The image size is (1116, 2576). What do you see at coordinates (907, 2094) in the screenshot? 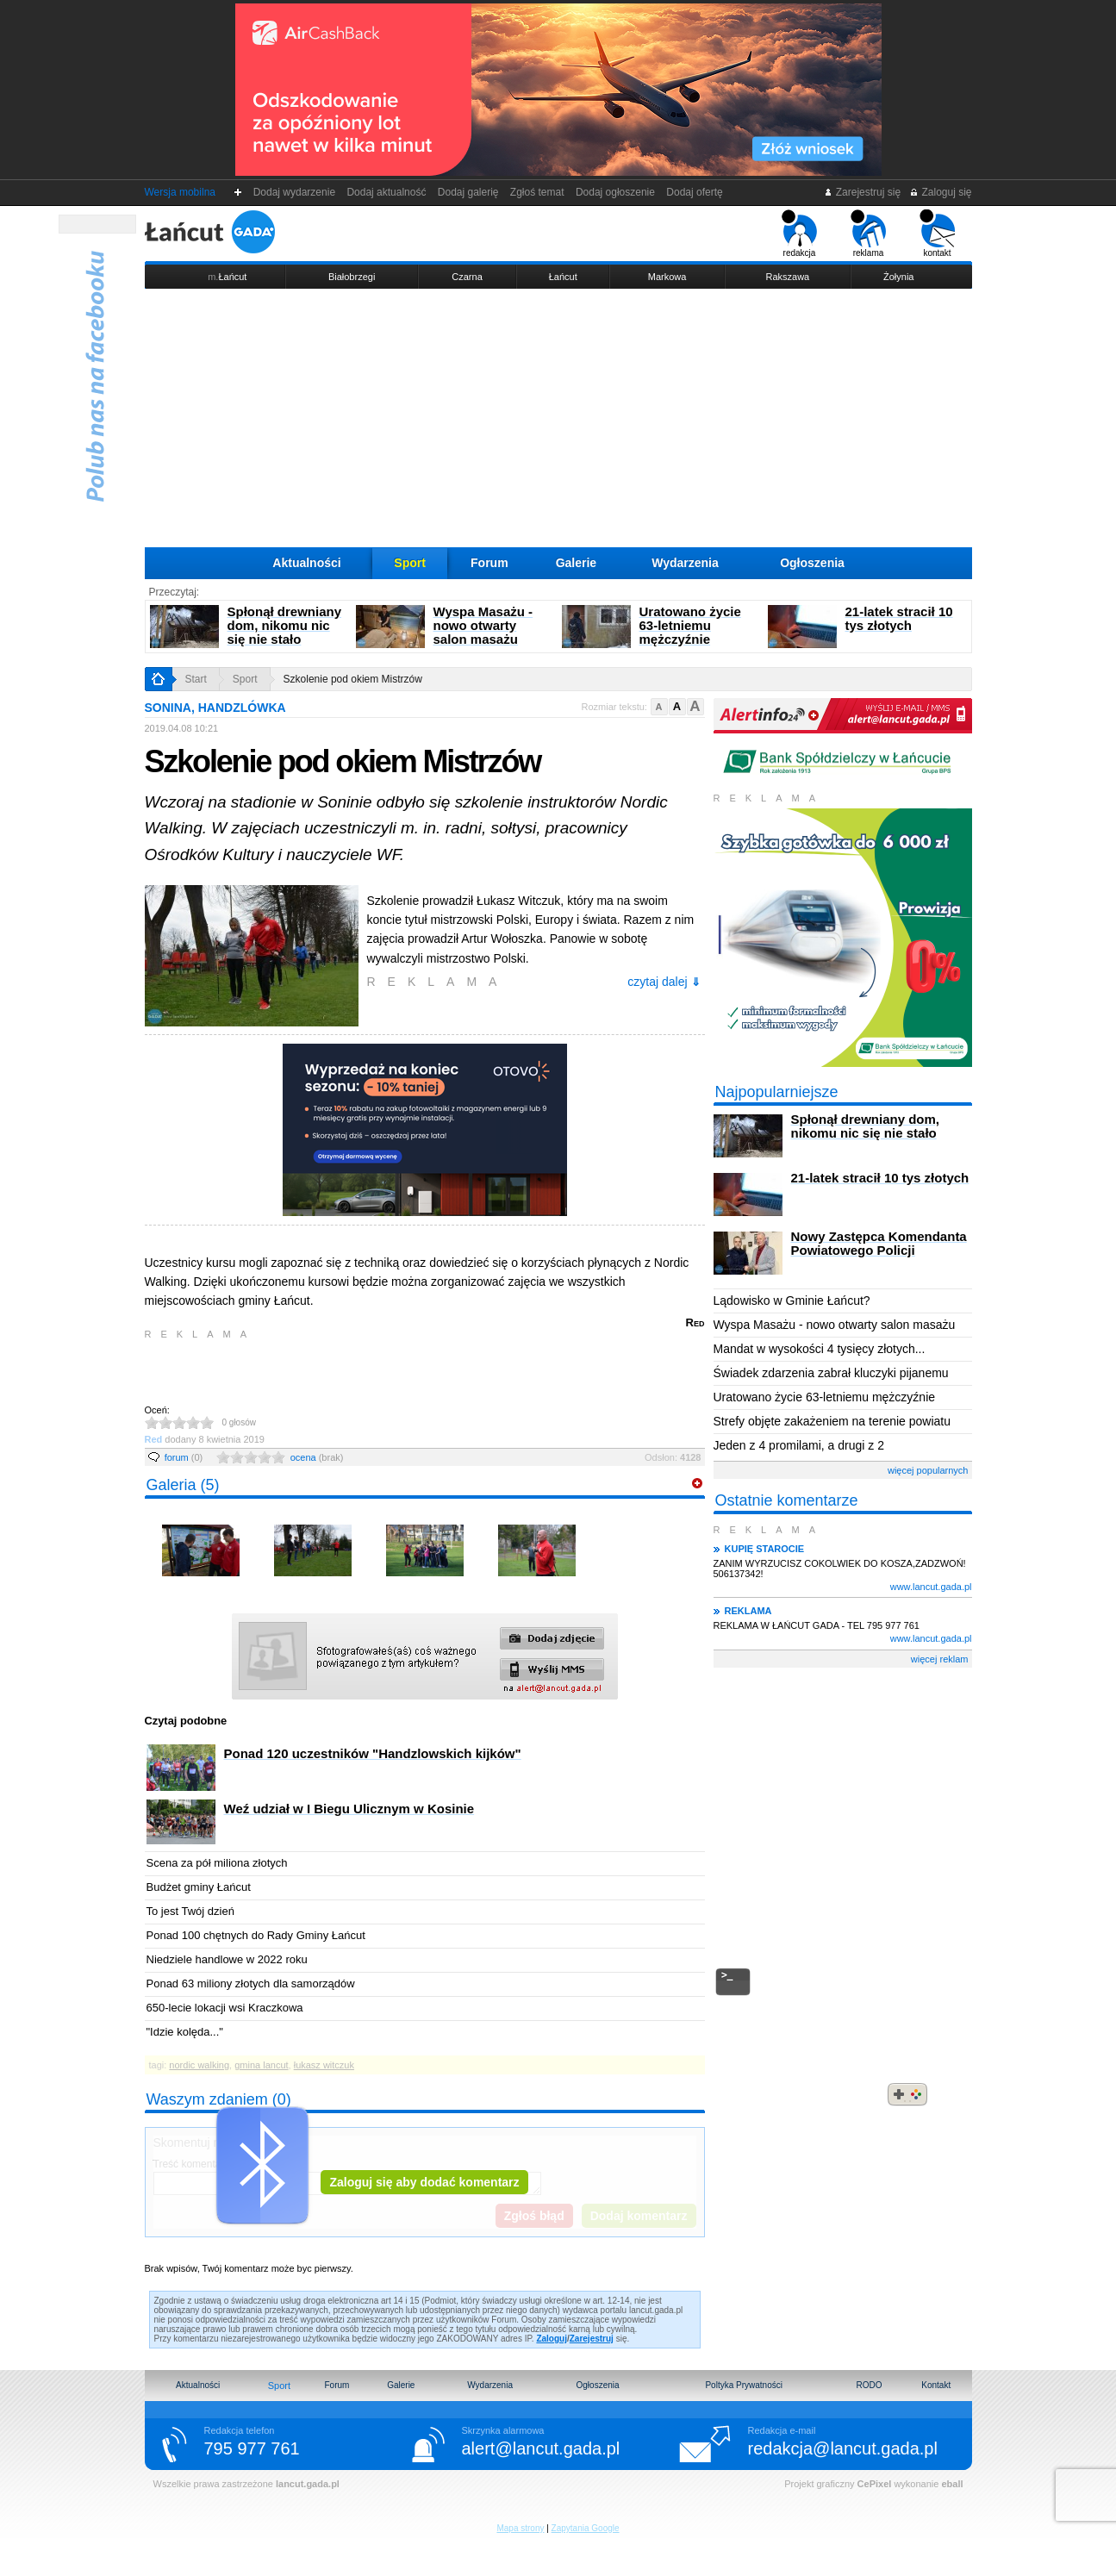
I see `open games and entertainment apps` at bounding box center [907, 2094].